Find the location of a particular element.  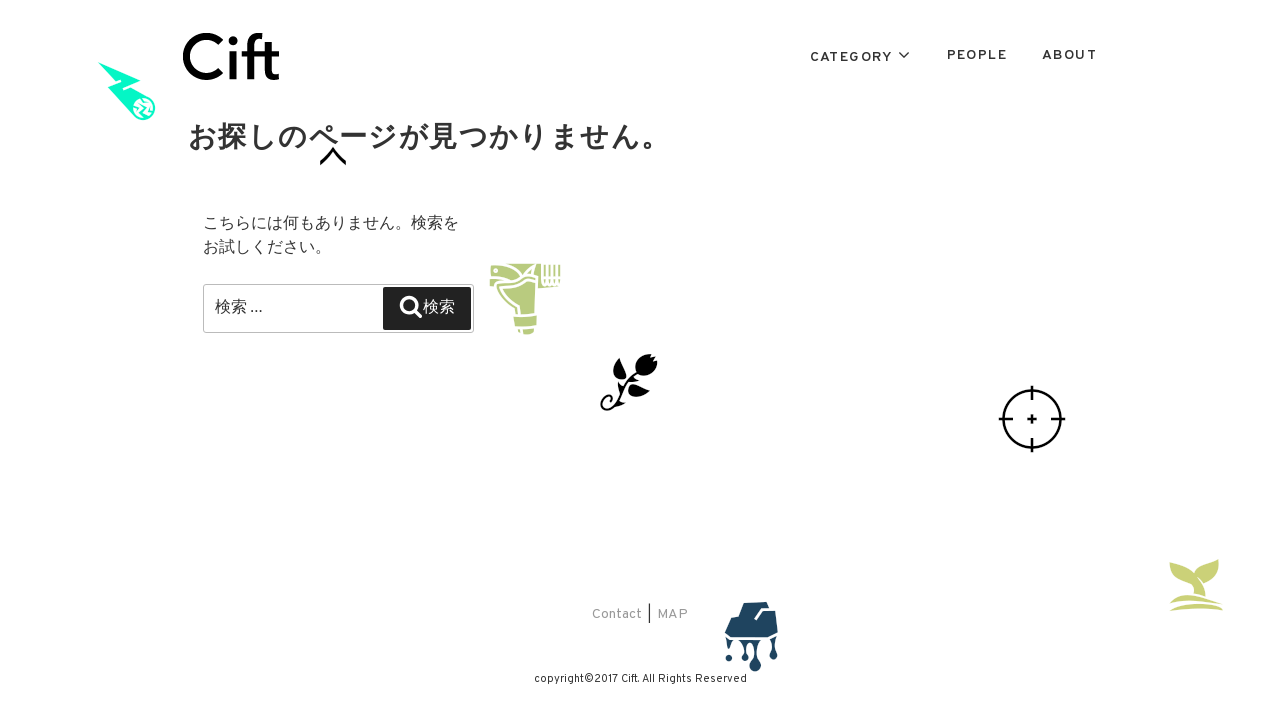

indicates lowest military rank (private) is located at coordinates (333, 156).